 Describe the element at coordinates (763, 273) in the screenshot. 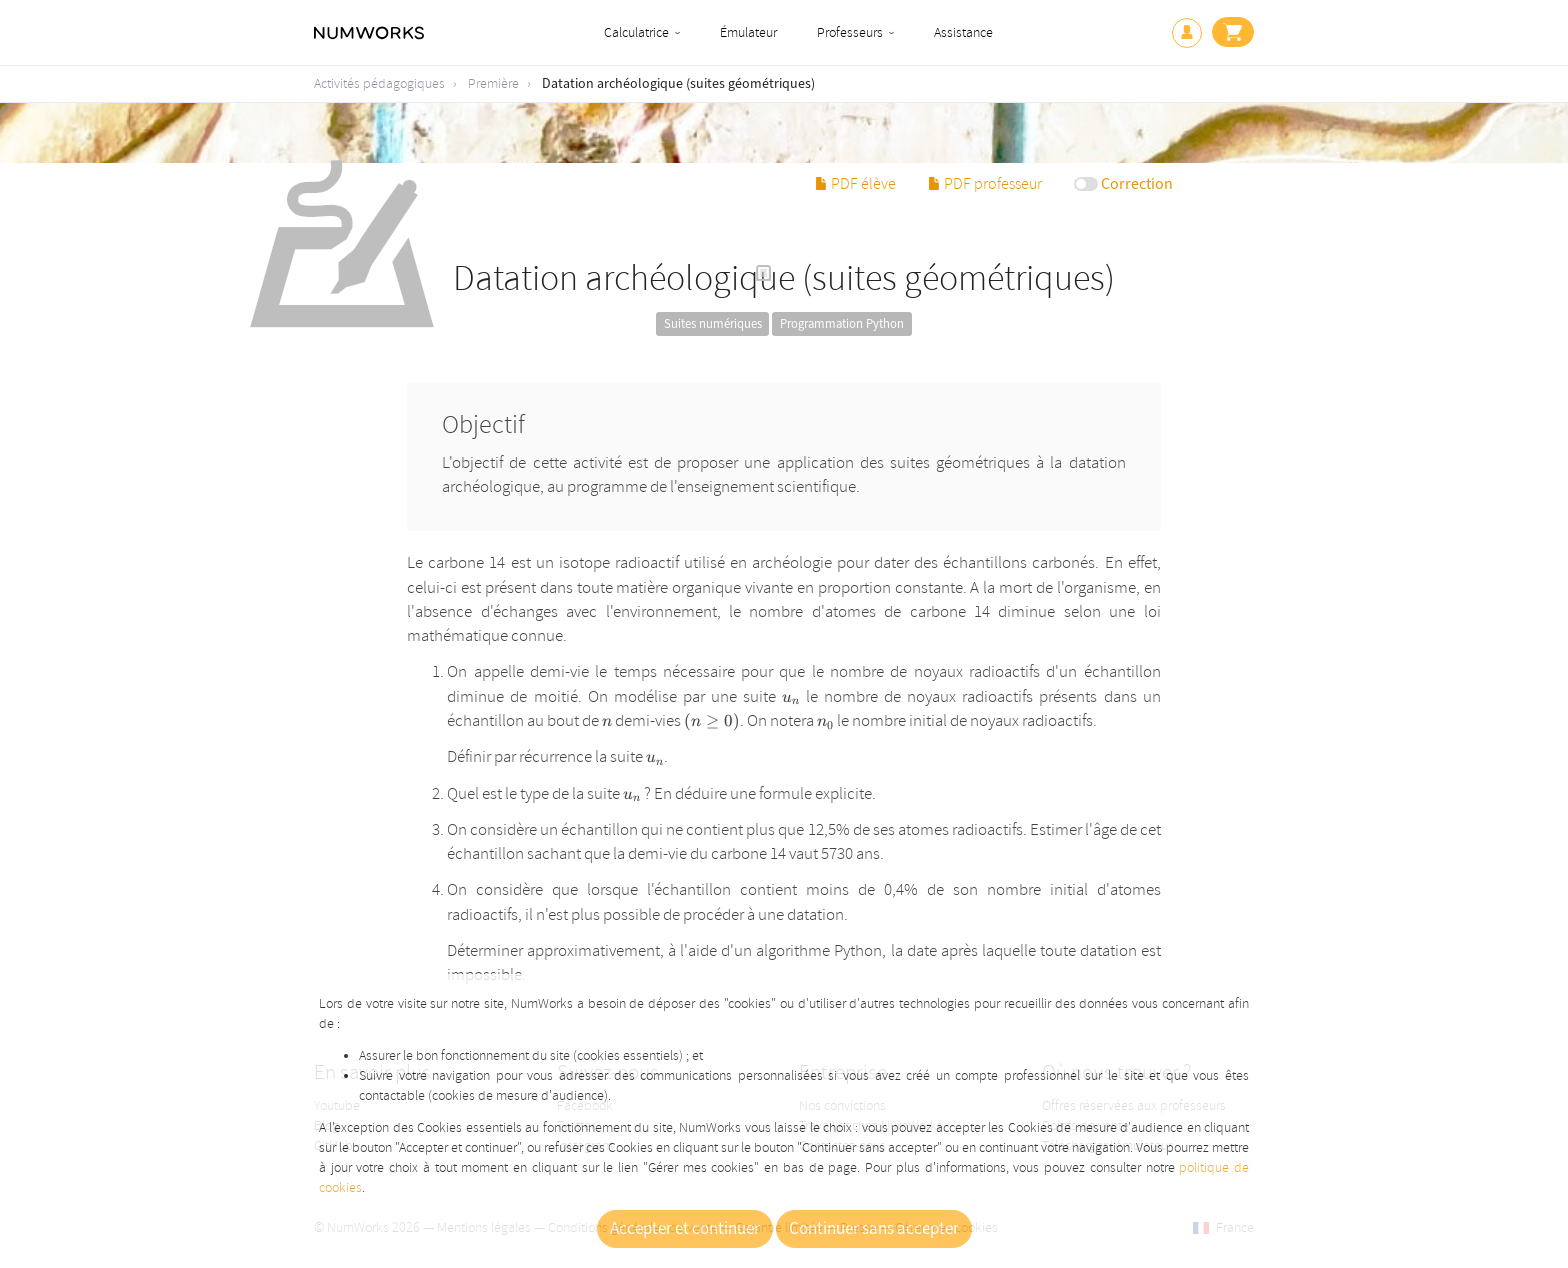

I see `access multi-disk or RAID storage drive` at that location.